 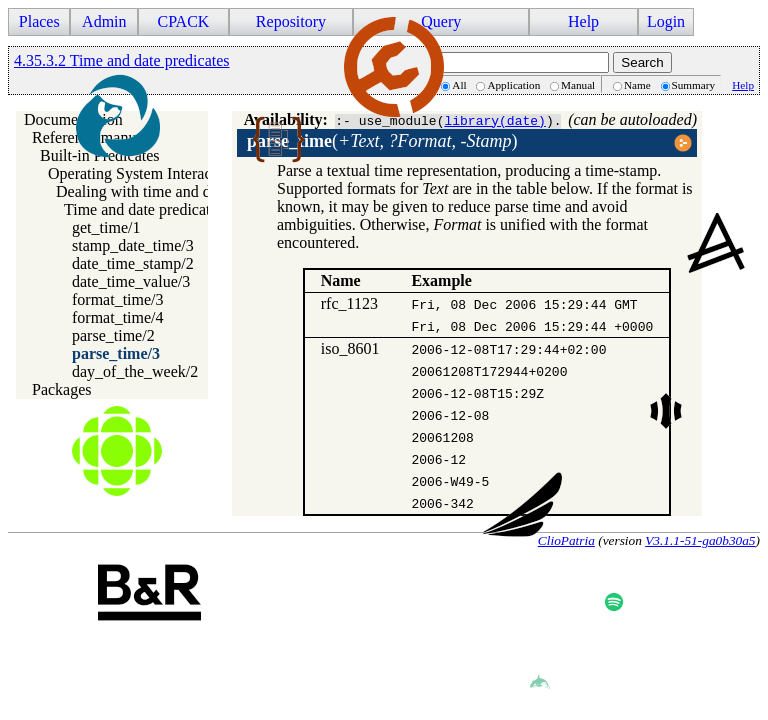 What do you see at coordinates (614, 602) in the screenshot?
I see `open Spotify` at bounding box center [614, 602].